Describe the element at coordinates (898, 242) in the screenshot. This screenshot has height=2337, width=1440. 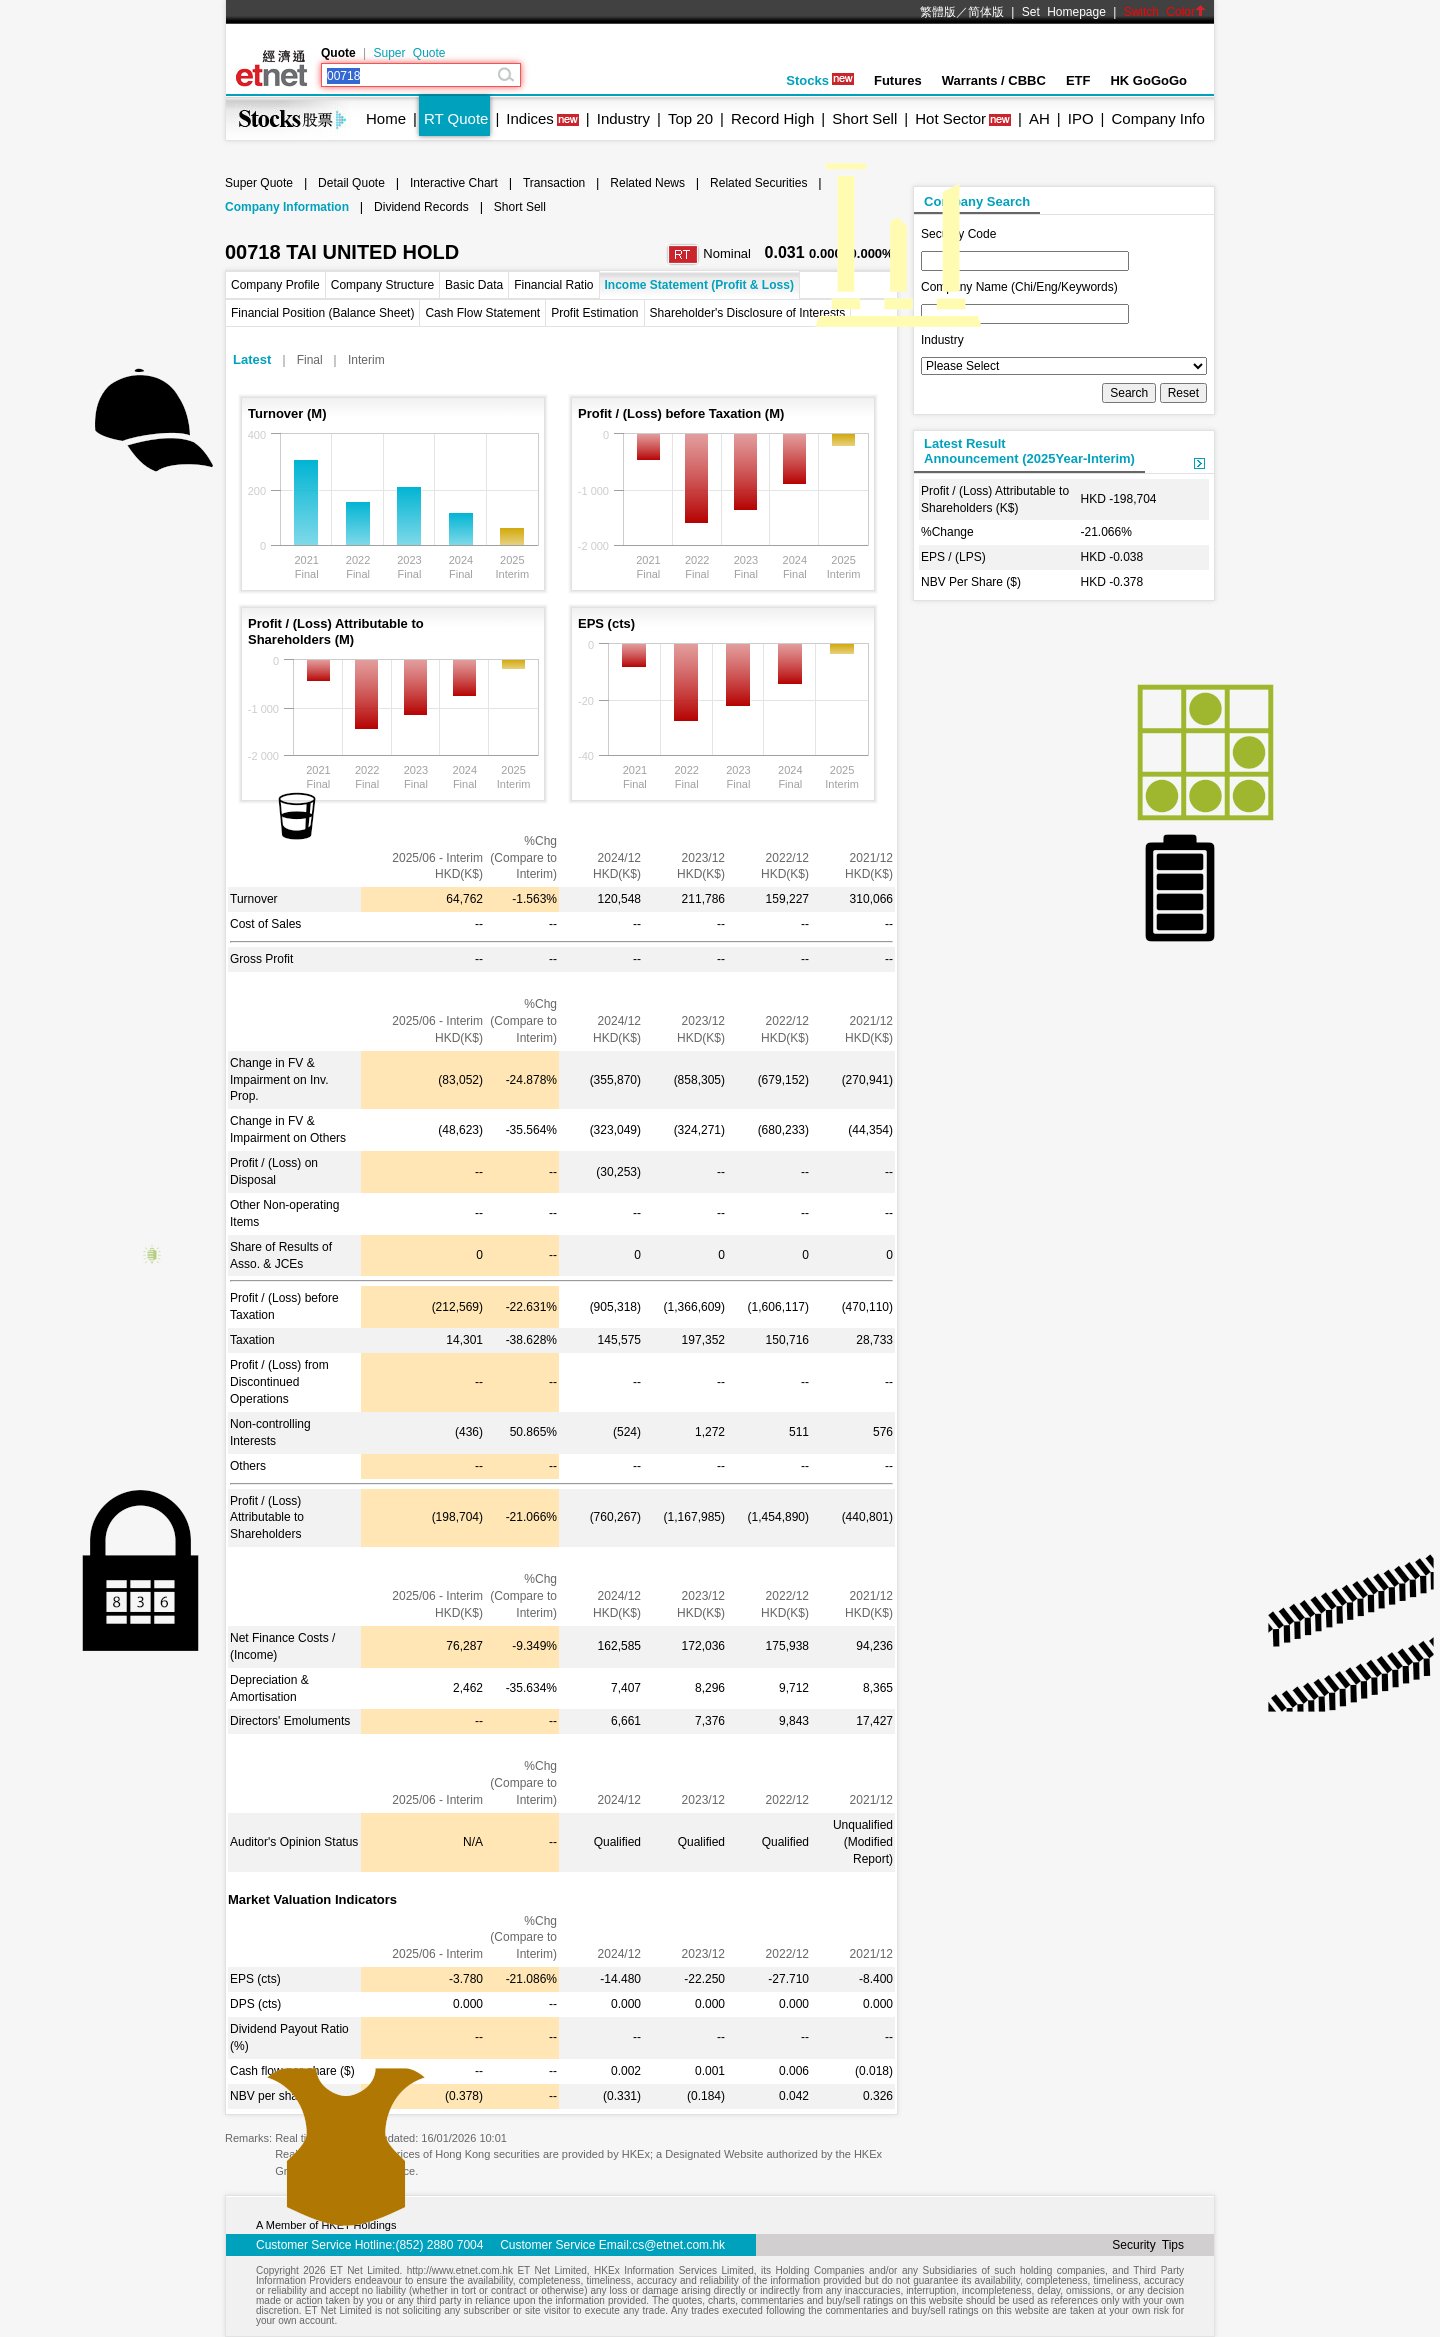
I see `access historical or classical content` at that location.